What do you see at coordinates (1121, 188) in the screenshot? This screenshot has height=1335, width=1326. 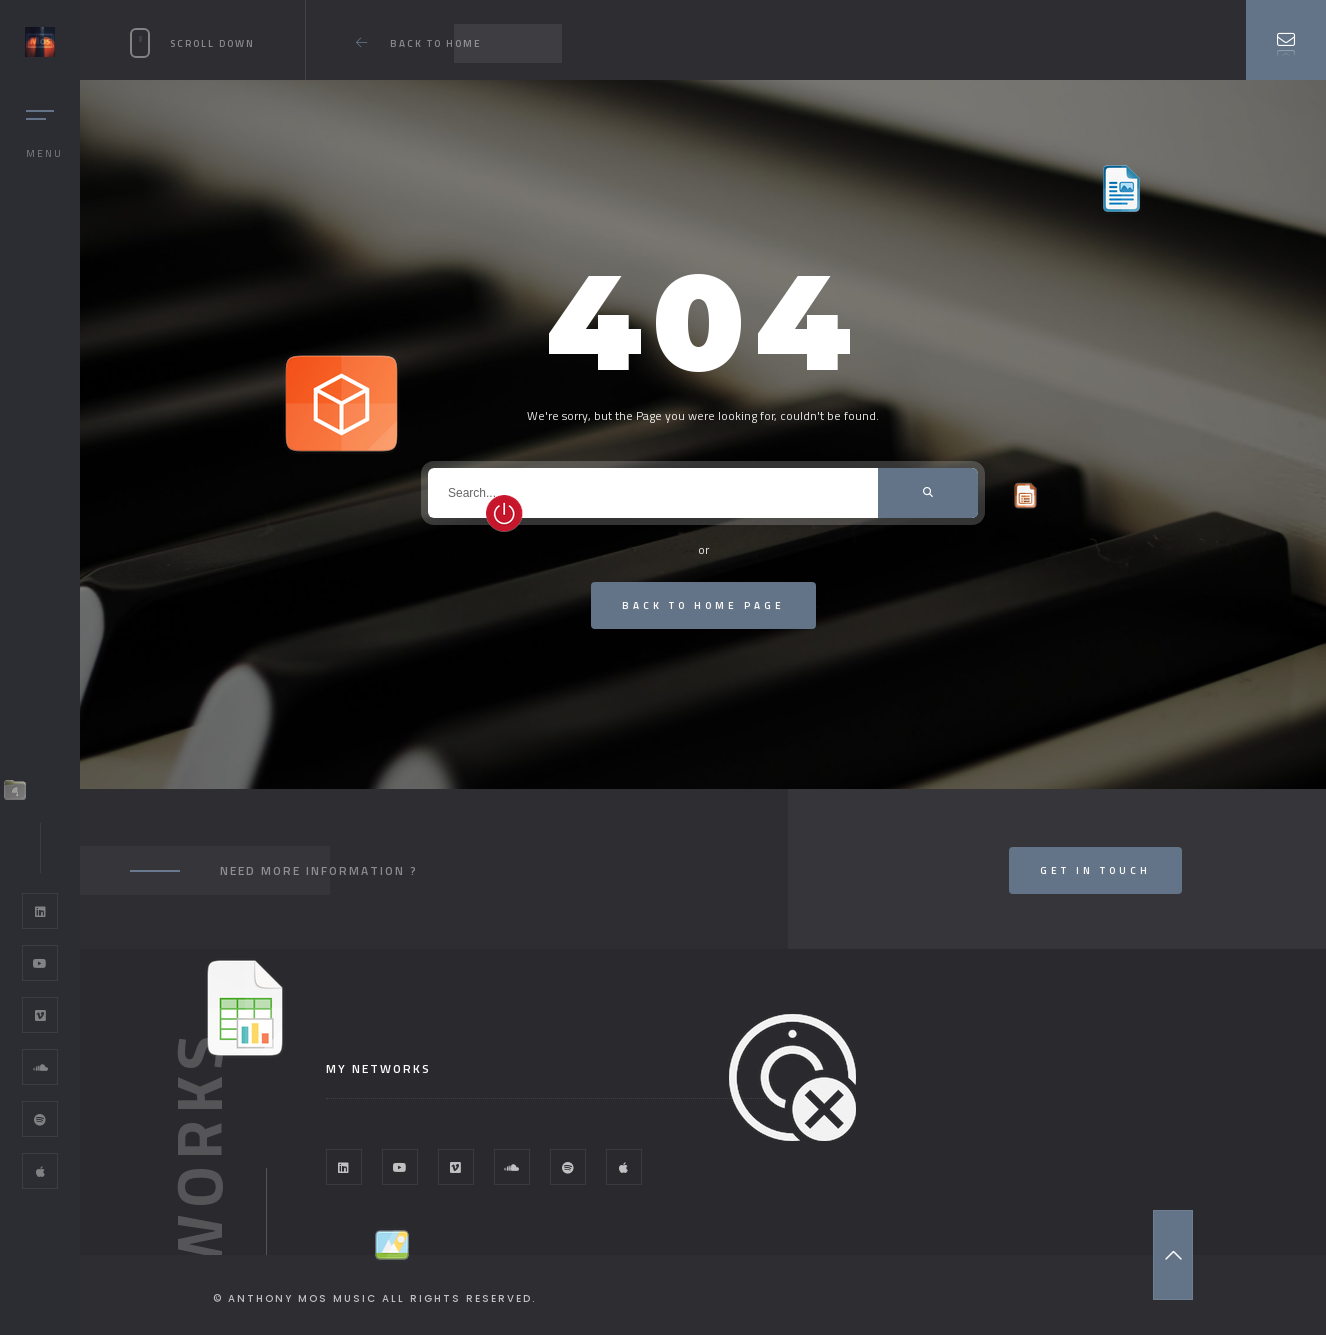 I see `open a libreoffice writer document` at bounding box center [1121, 188].